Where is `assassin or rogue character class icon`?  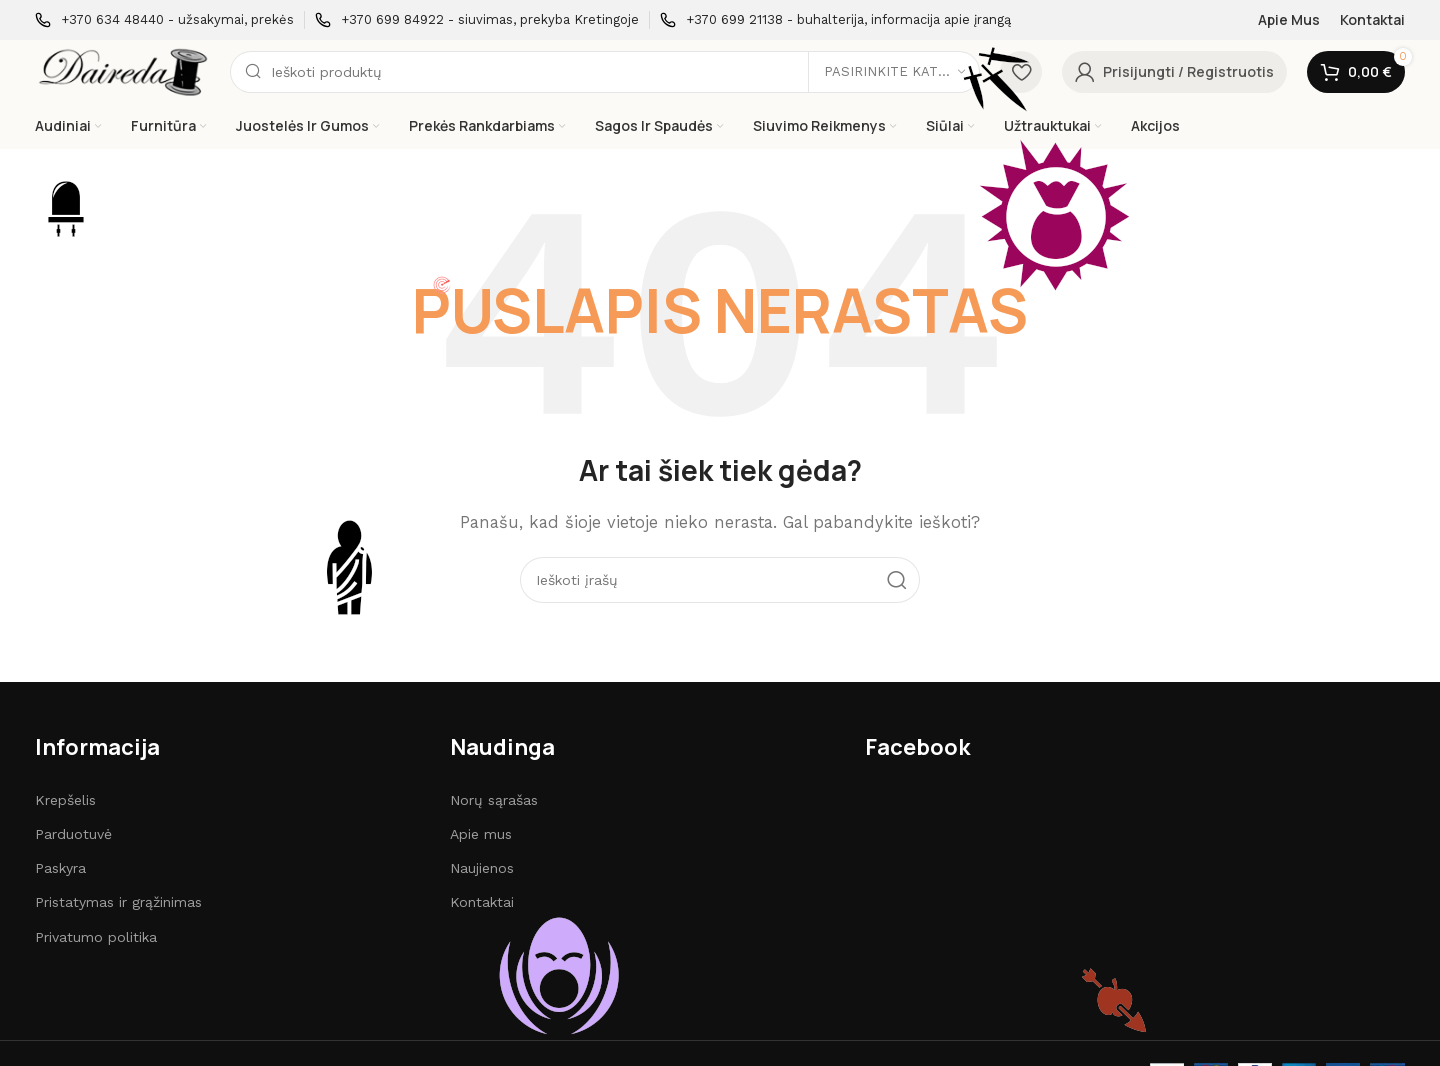
assassin or rogue character class icon is located at coordinates (995, 80).